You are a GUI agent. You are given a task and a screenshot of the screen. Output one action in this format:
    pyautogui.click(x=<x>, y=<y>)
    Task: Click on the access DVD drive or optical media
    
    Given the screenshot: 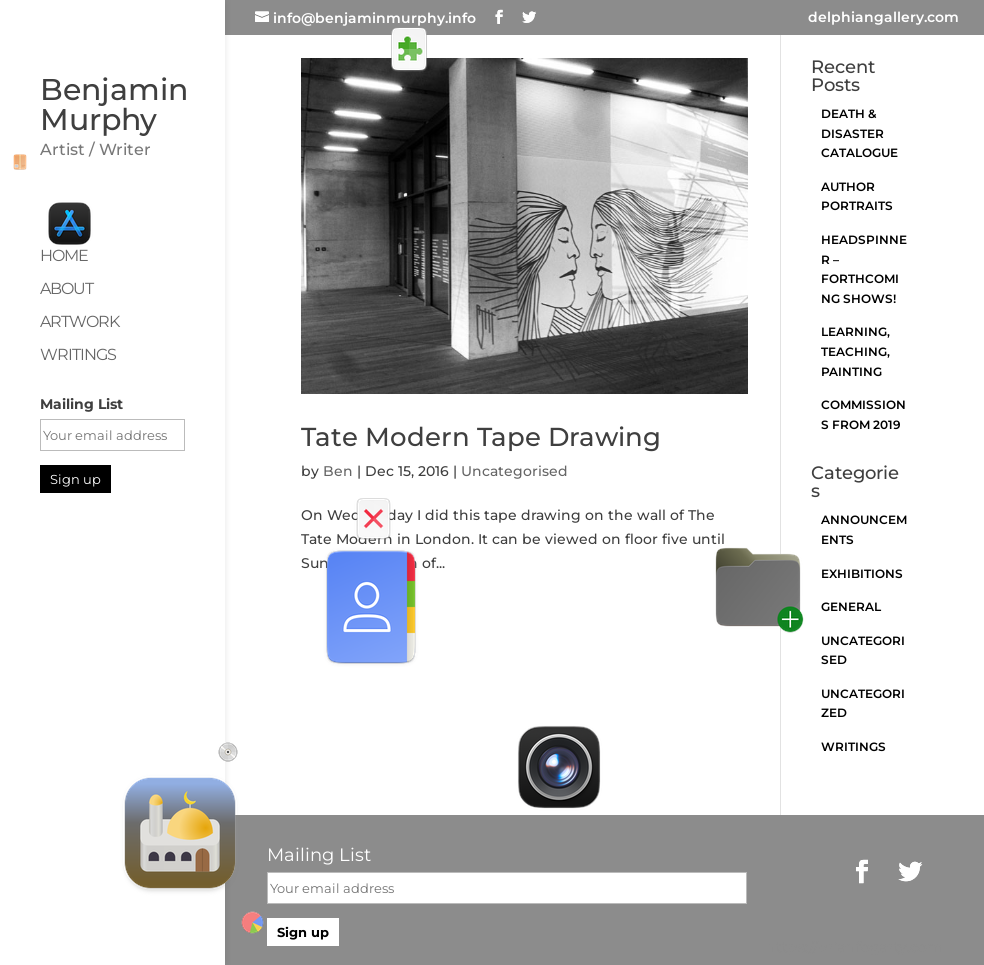 What is the action you would take?
    pyautogui.click(x=228, y=752)
    